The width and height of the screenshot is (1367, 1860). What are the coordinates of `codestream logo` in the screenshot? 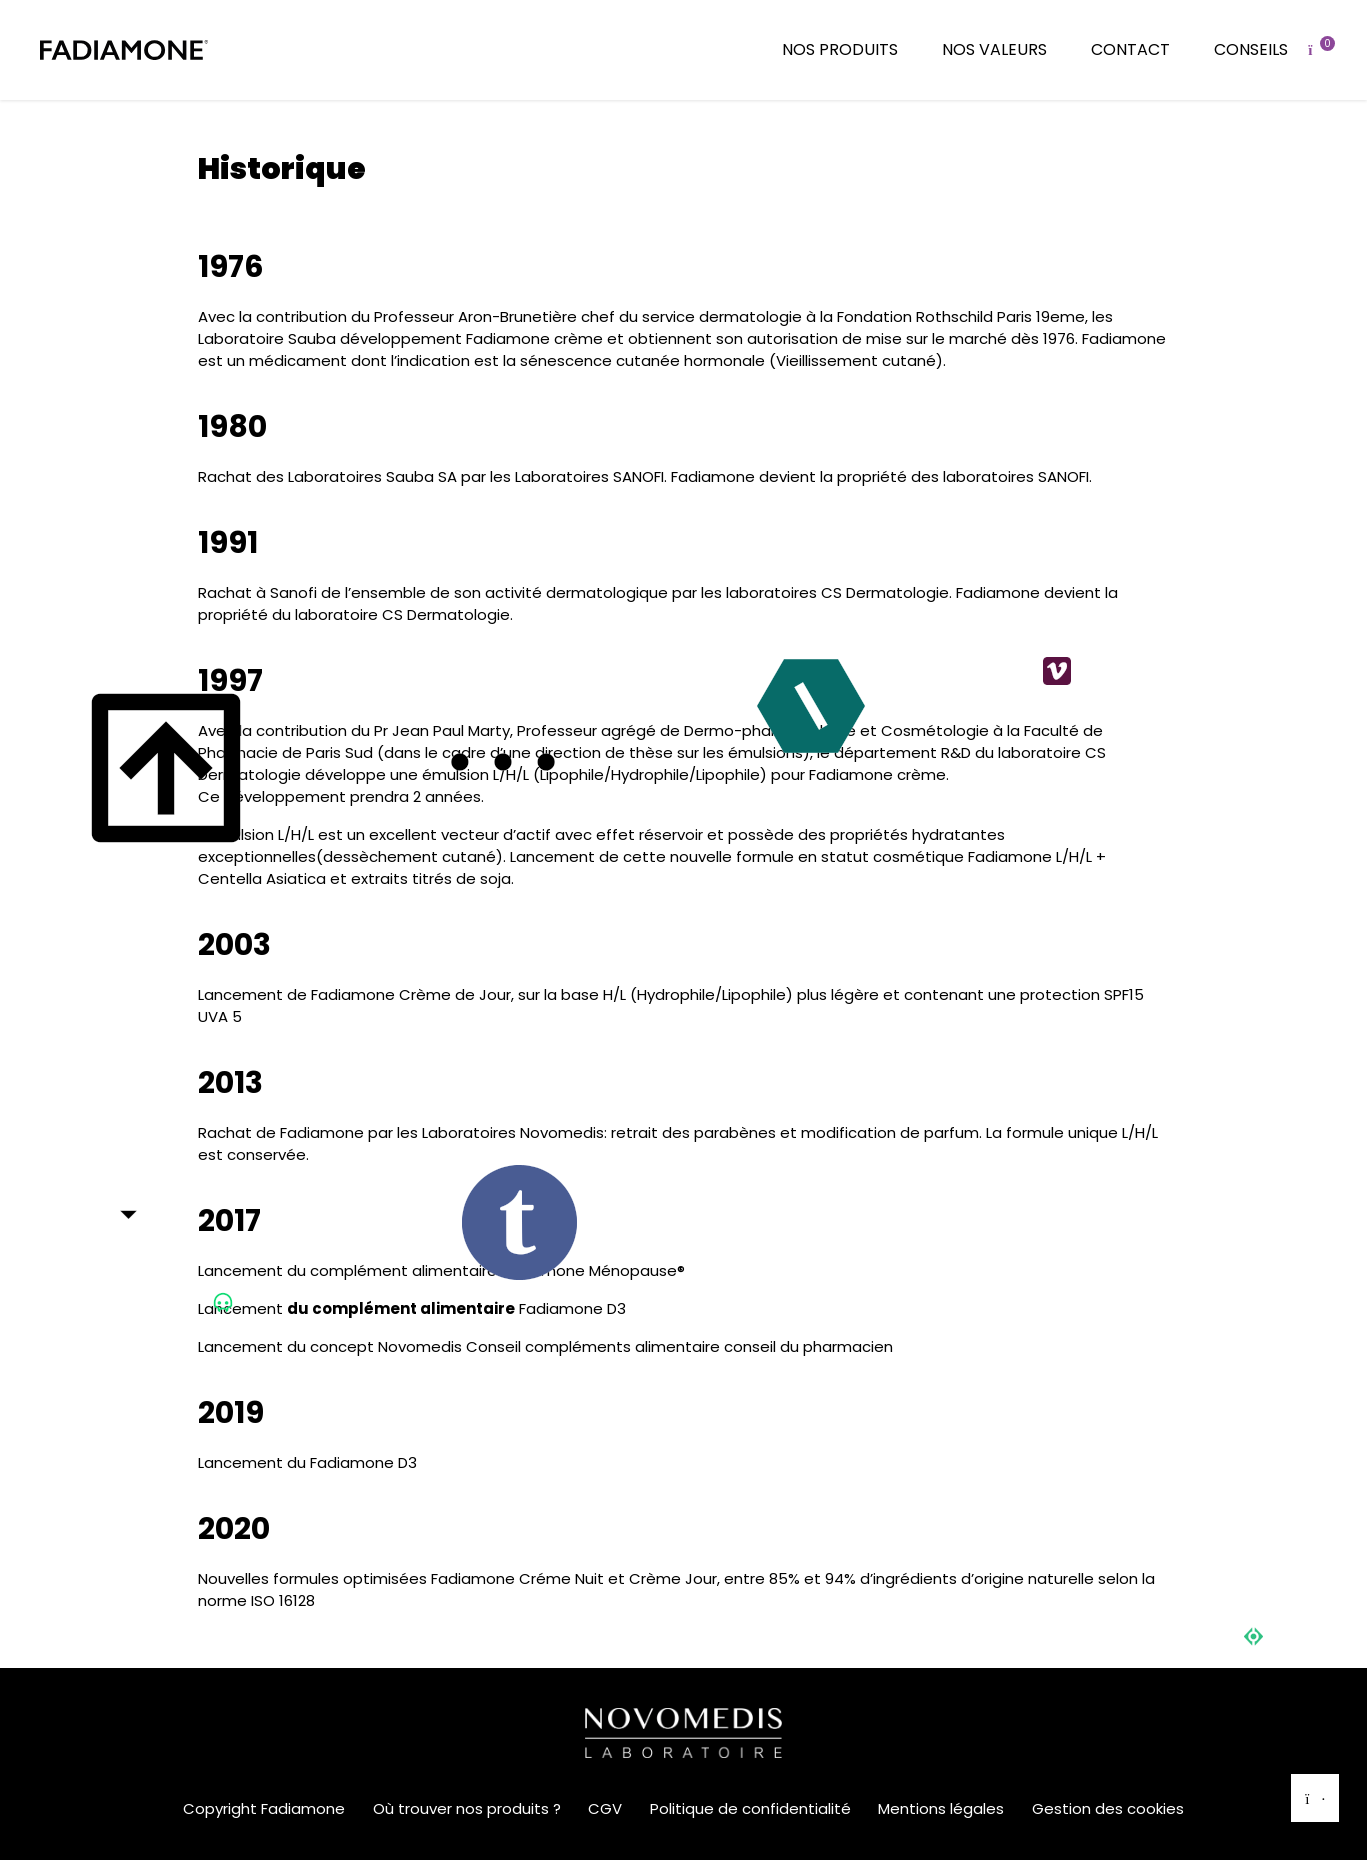 It's located at (1253, 1636).